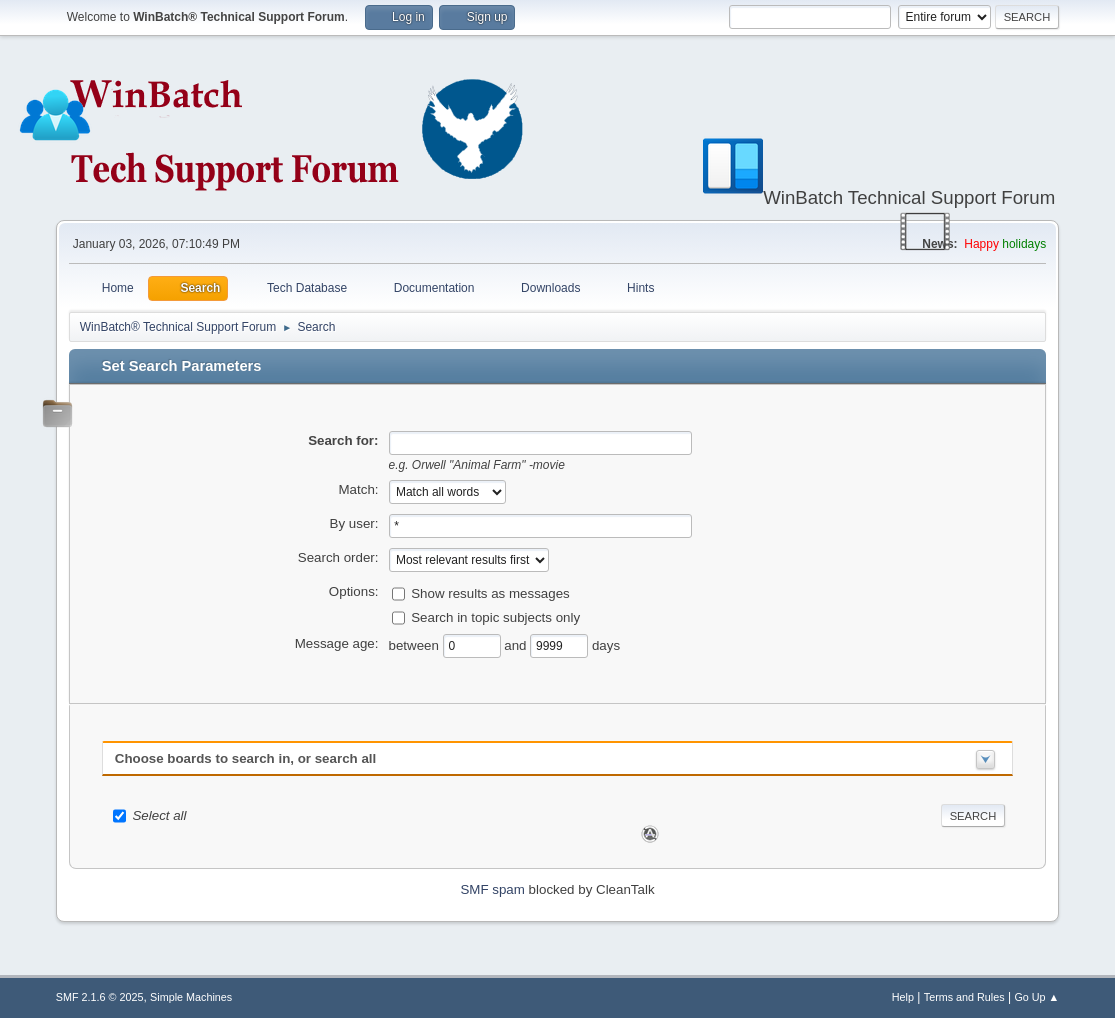  What do you see at coordinates (55, 115) in the screenshot?
I see `open the community app` at bounding box center [55, 115].